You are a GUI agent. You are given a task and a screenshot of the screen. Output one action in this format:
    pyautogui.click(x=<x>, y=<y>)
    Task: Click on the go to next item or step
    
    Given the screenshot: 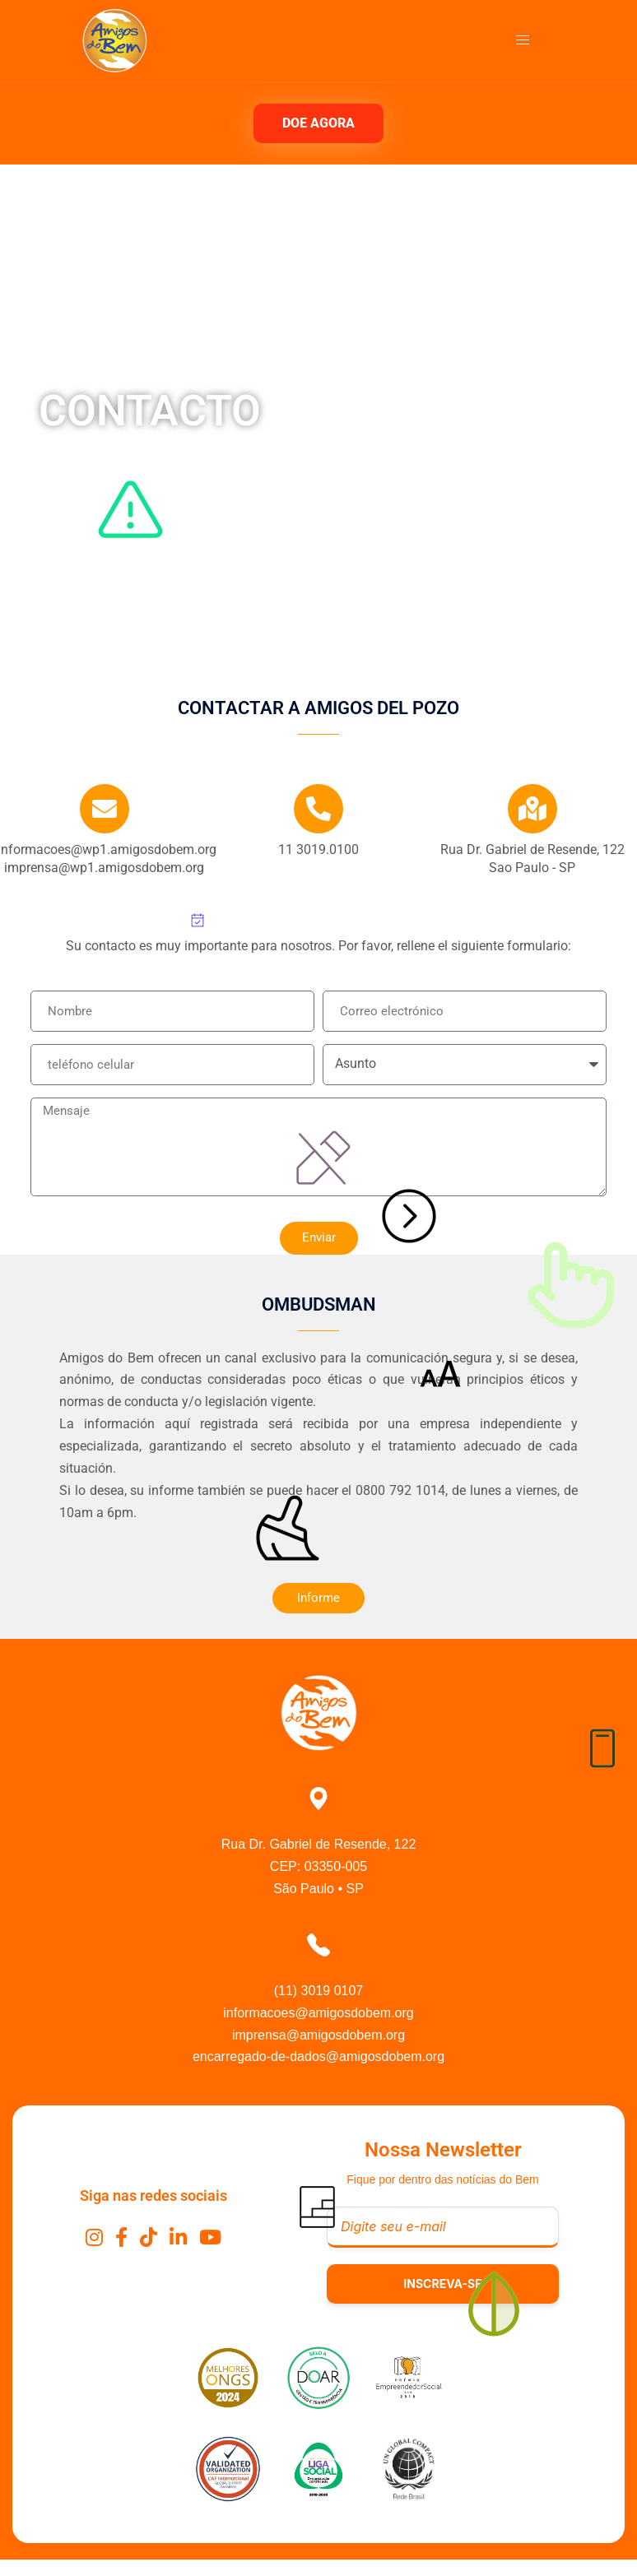 What is the action you would take?
    pyautogui.click(x=409, y=1216)
    